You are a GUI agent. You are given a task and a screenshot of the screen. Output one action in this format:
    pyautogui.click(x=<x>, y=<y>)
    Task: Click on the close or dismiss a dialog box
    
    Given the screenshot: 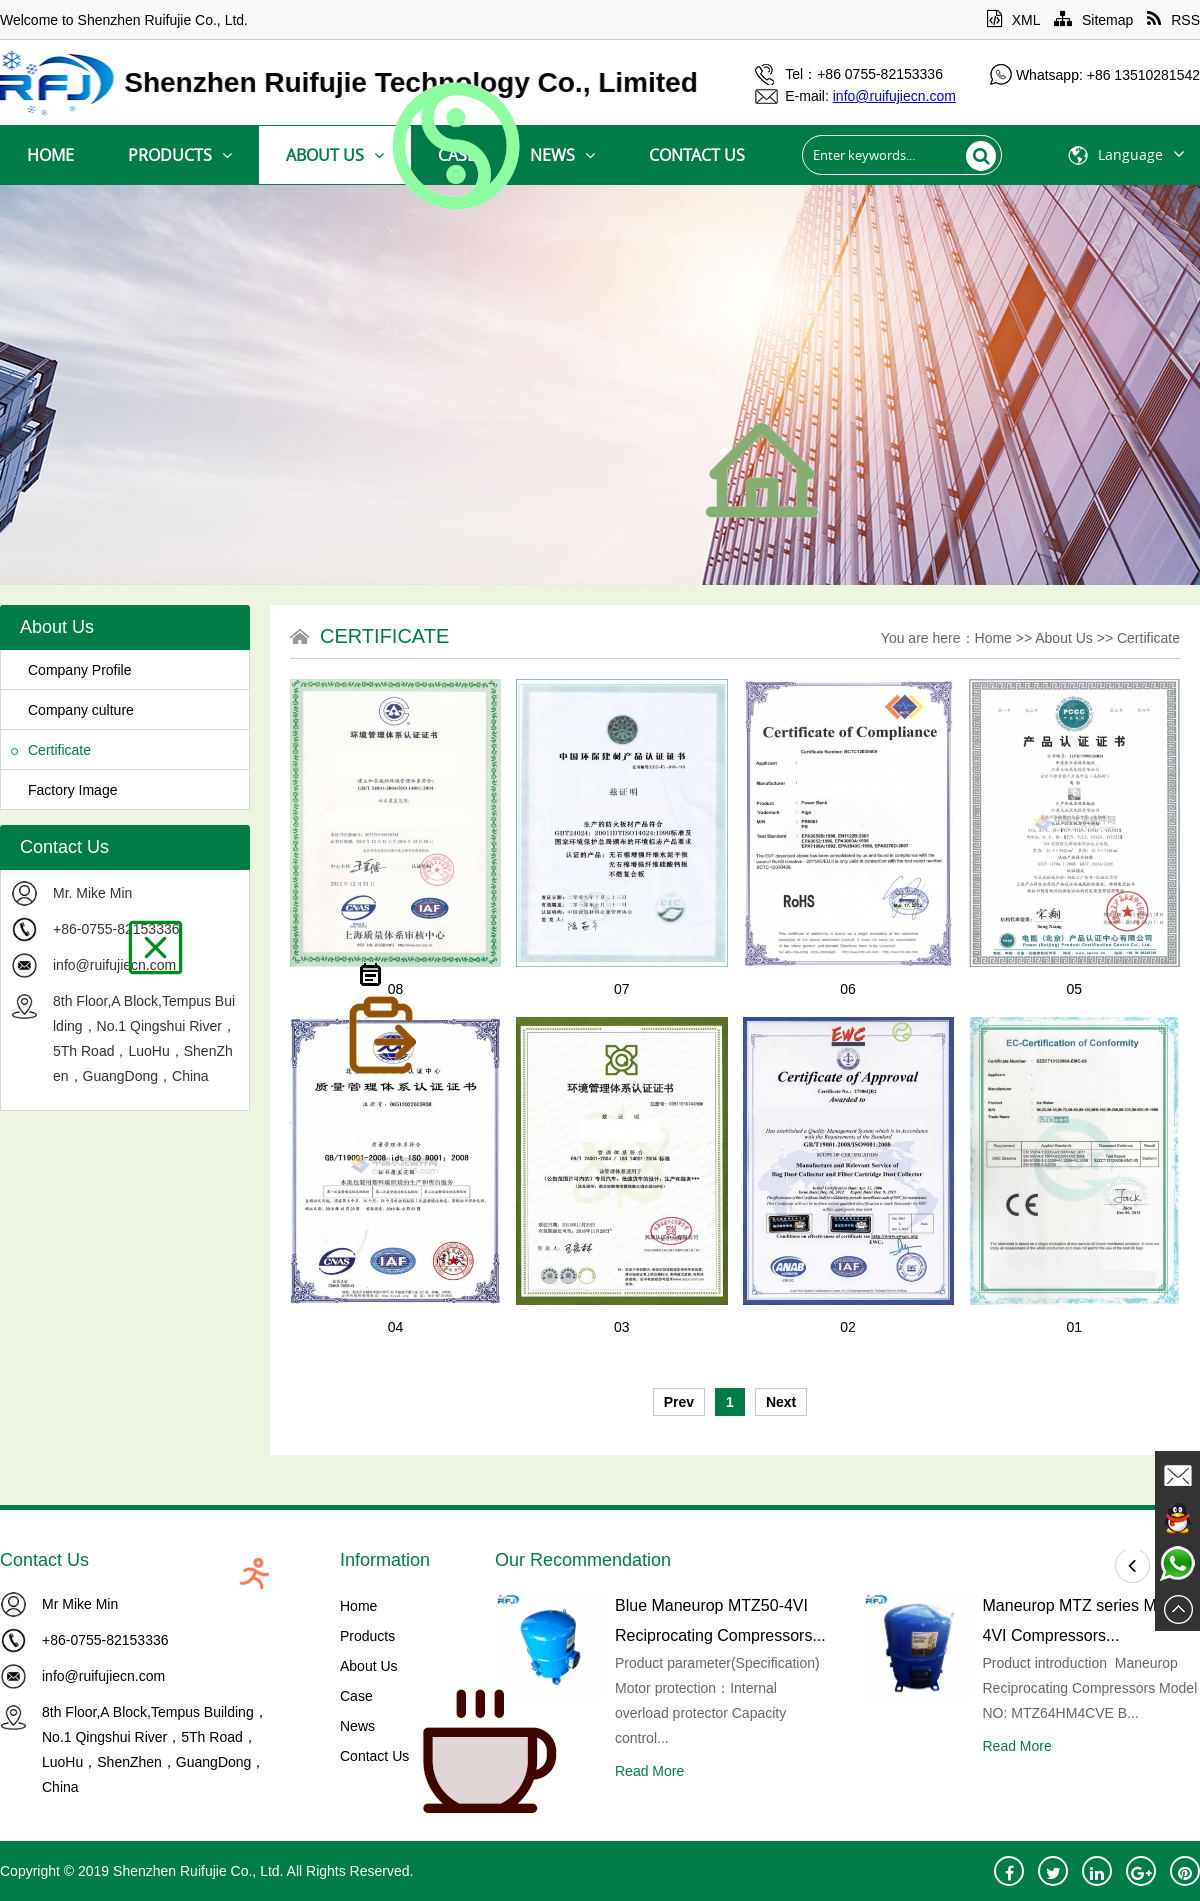 What is the action you would take?
    pyautogui.click(x=155, y=947)
    